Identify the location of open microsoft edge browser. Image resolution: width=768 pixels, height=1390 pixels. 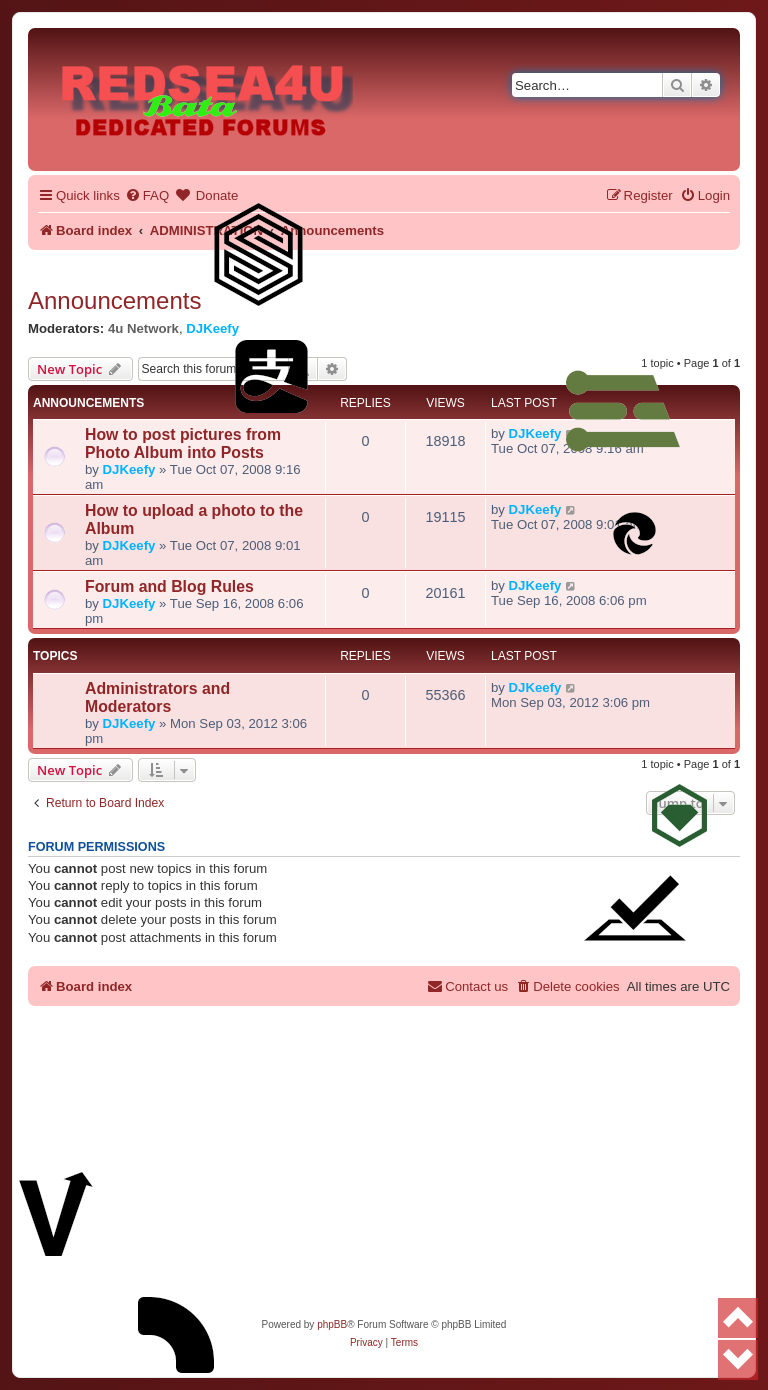
(634, 533).